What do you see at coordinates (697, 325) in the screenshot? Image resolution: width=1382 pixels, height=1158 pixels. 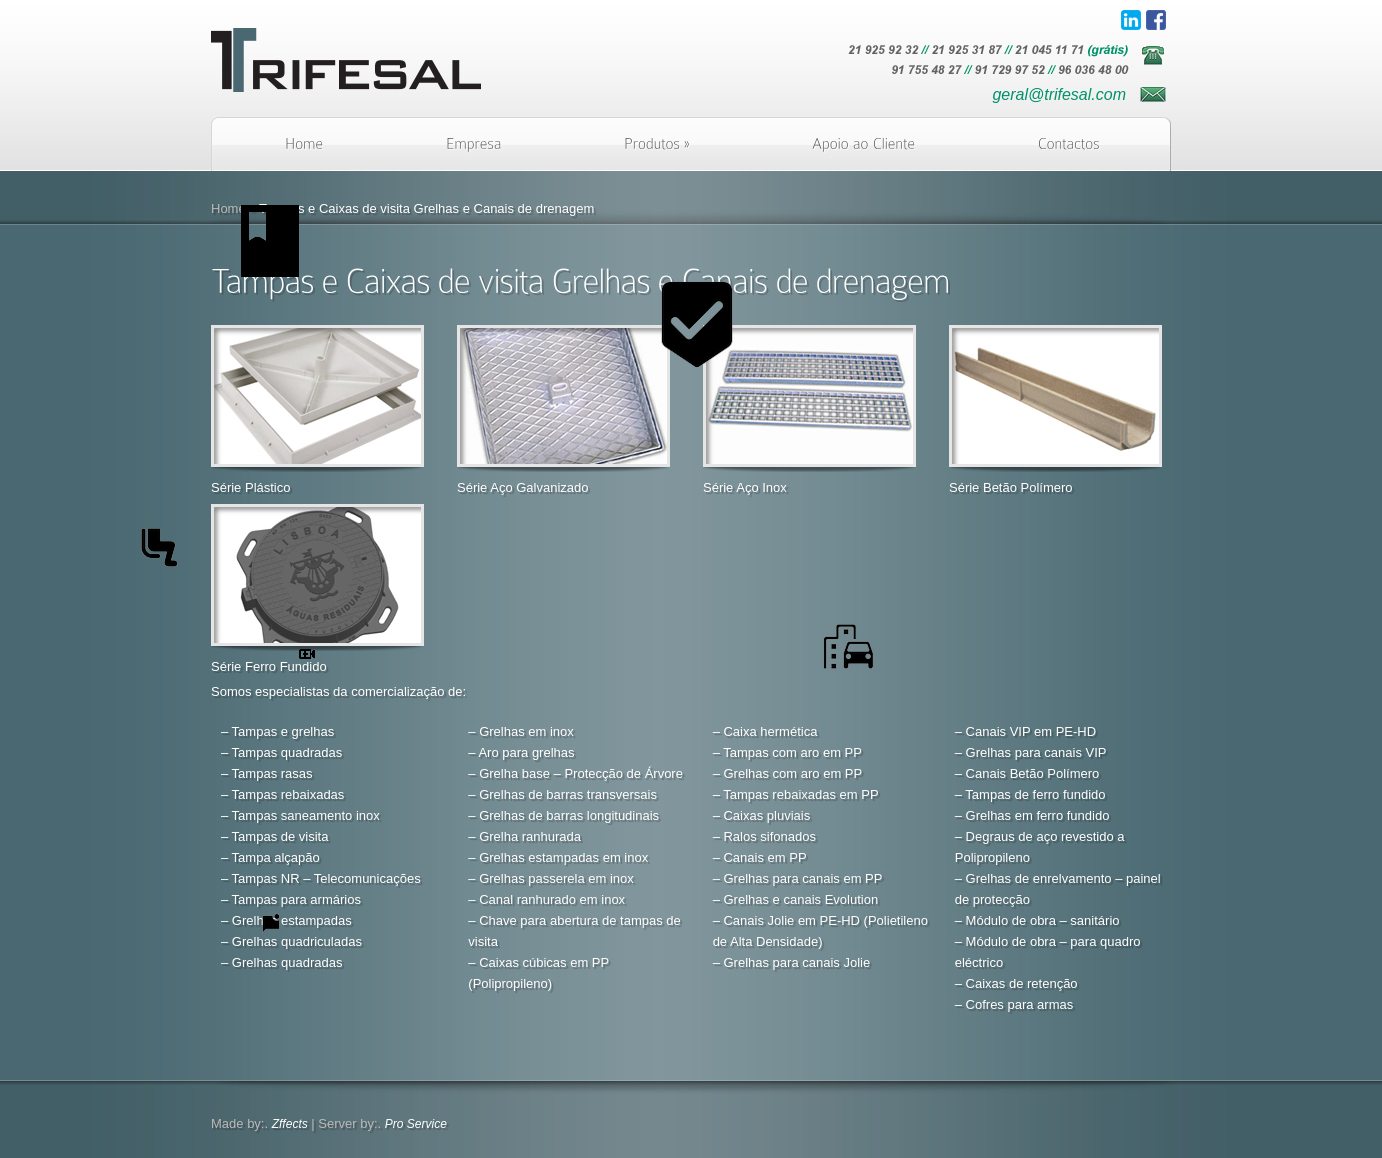 I see `indicates a verified or confirmed location` at bounding box center [697, 325].